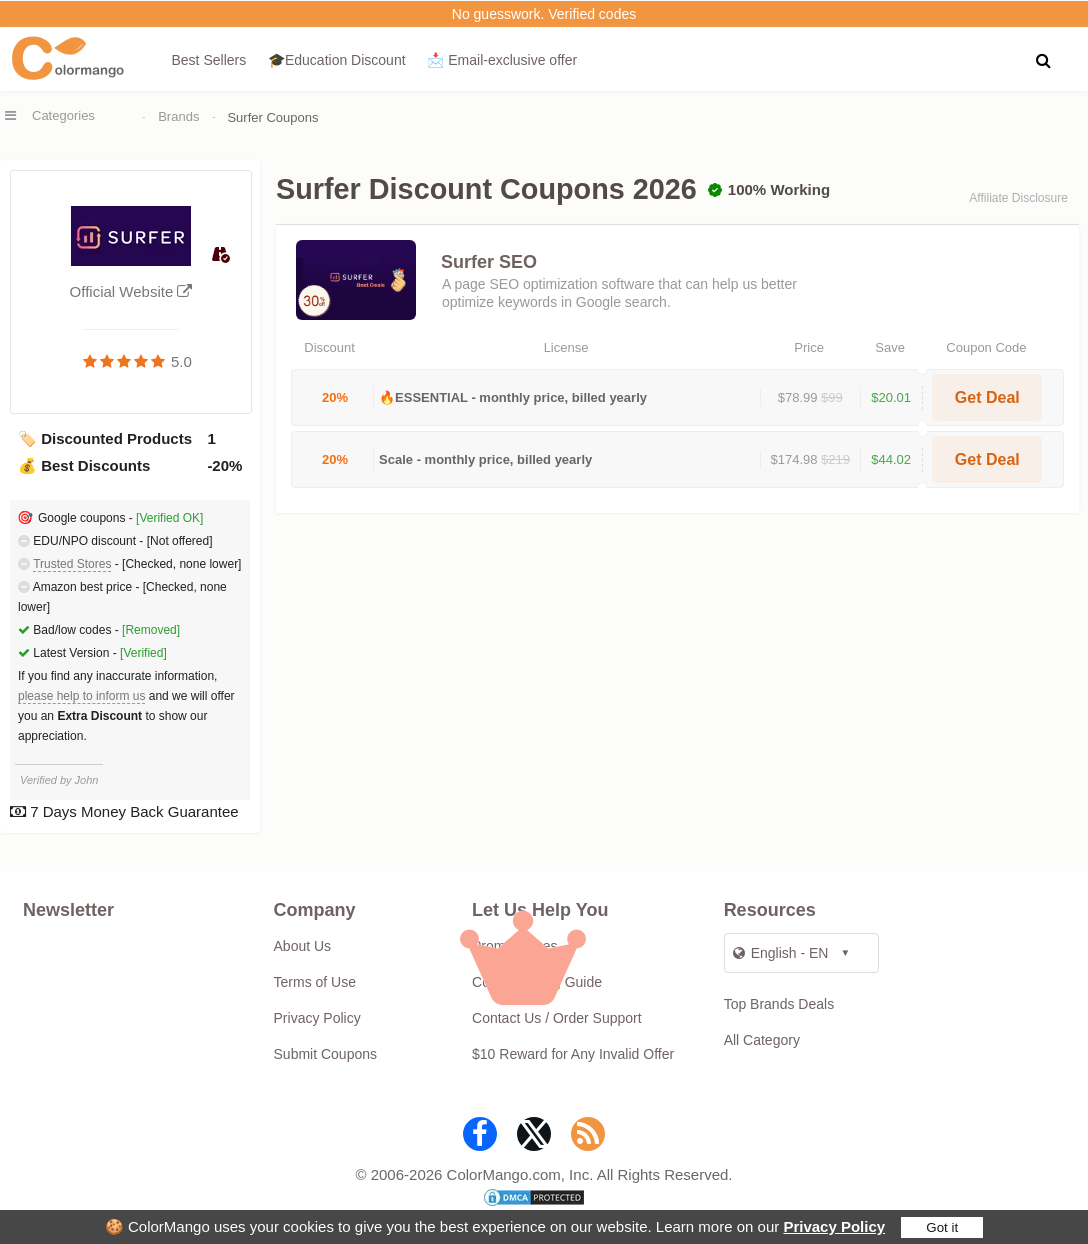  I want to click on route or destination confirmed, so click(220, 254).